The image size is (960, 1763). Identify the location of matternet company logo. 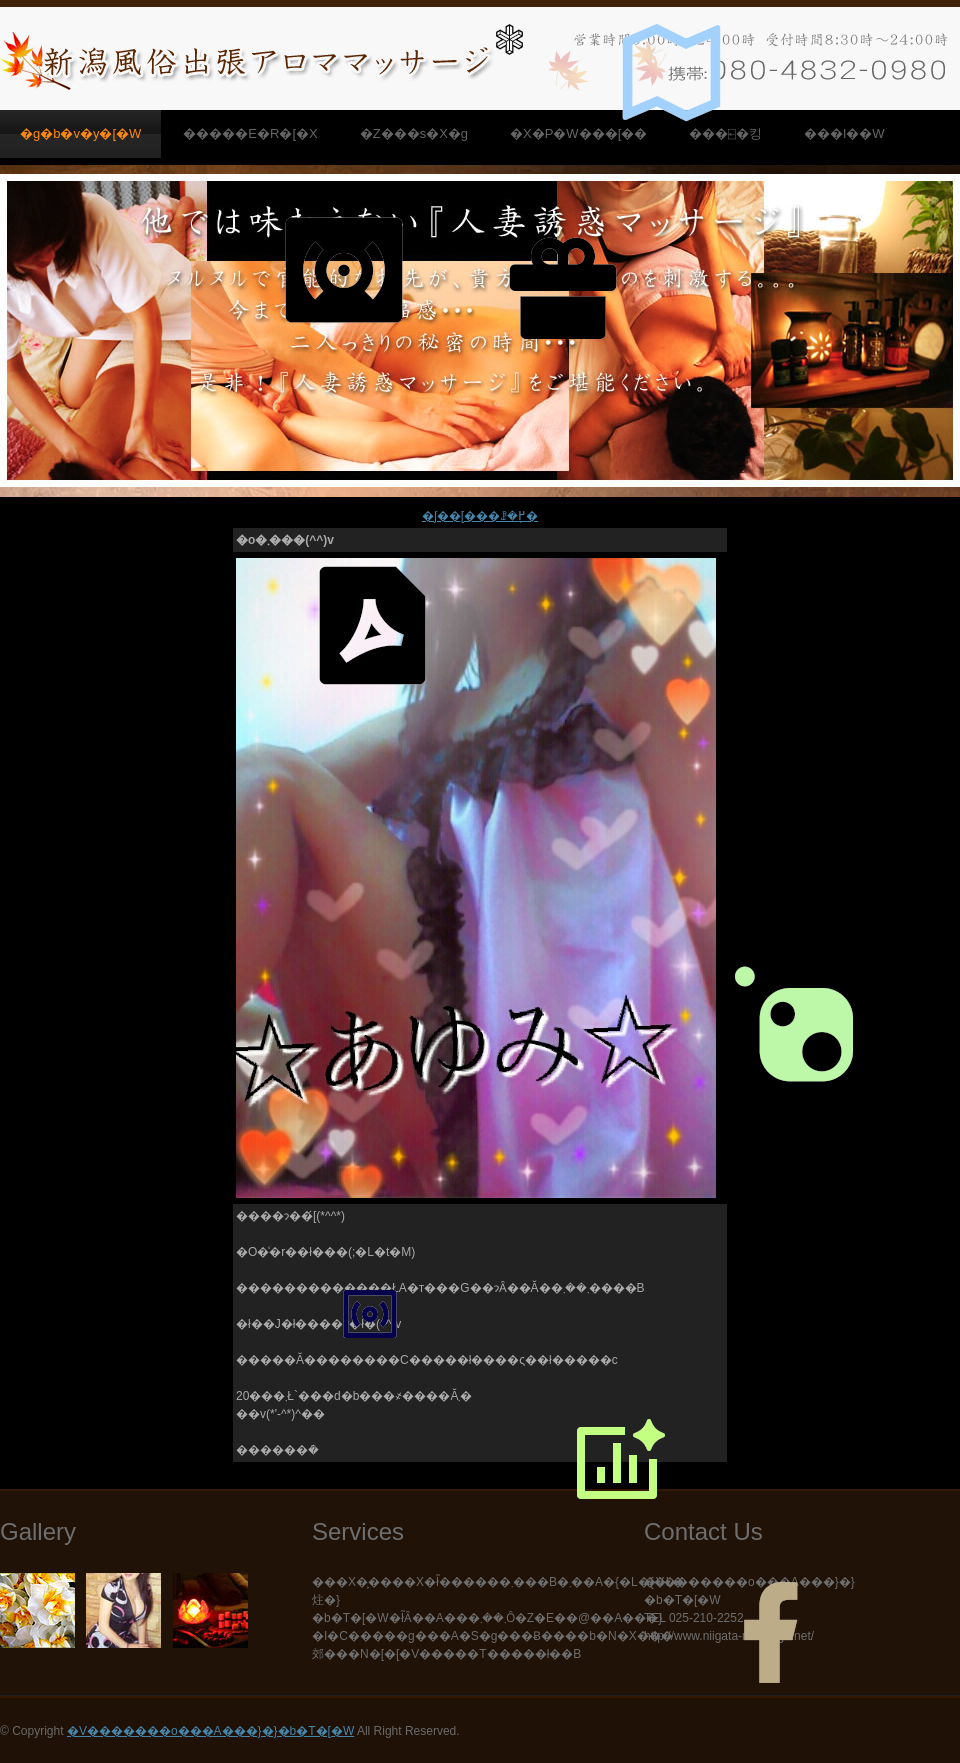
(509, 39).